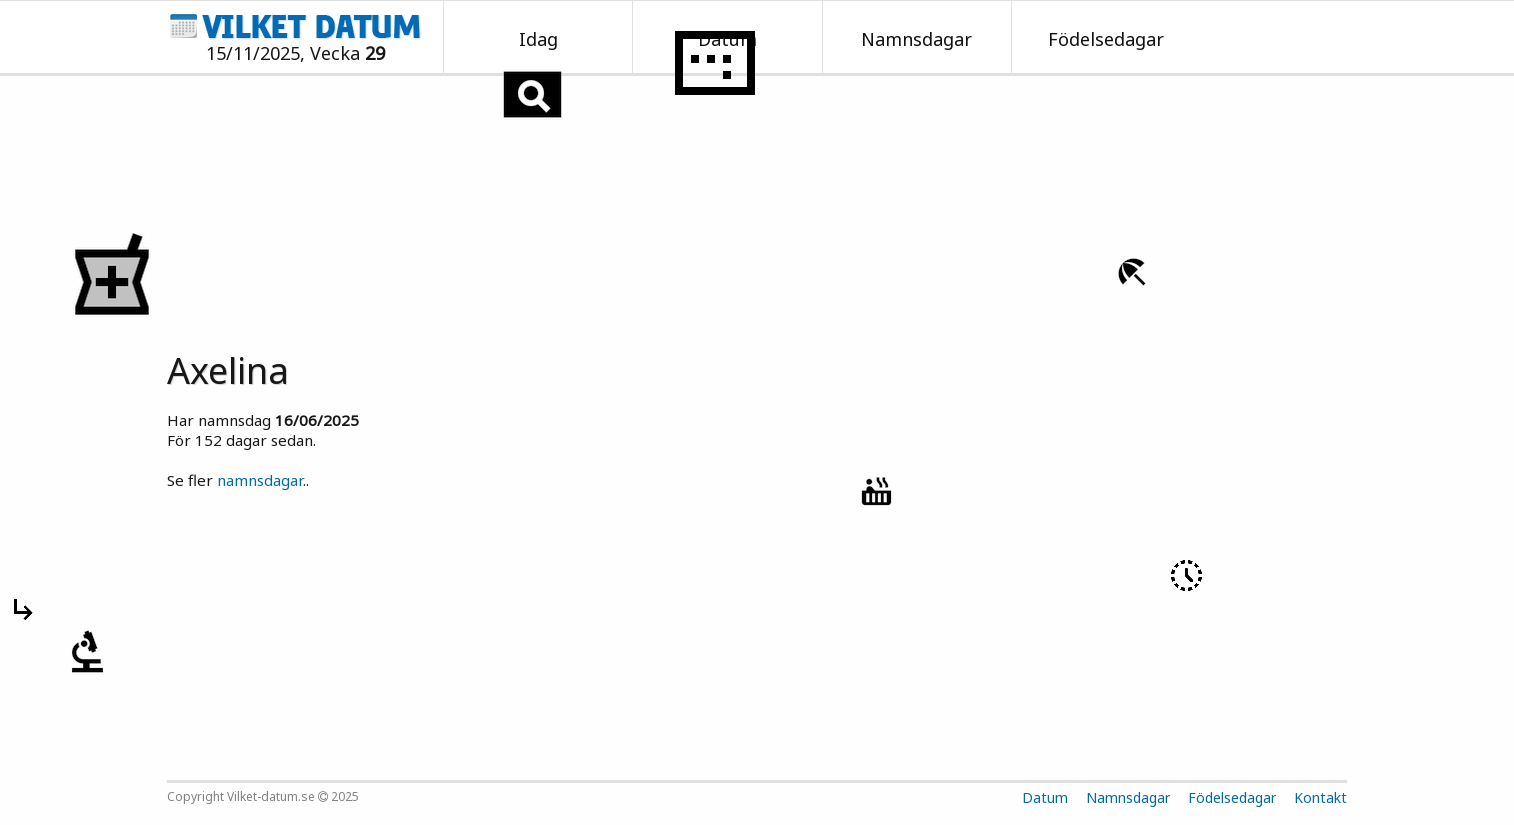 The image size is (1514, 825). What do you see at coordinates (112, 278) in the screenshot?
I see `find nearby pharmacies` at bounding box center [112, 278].